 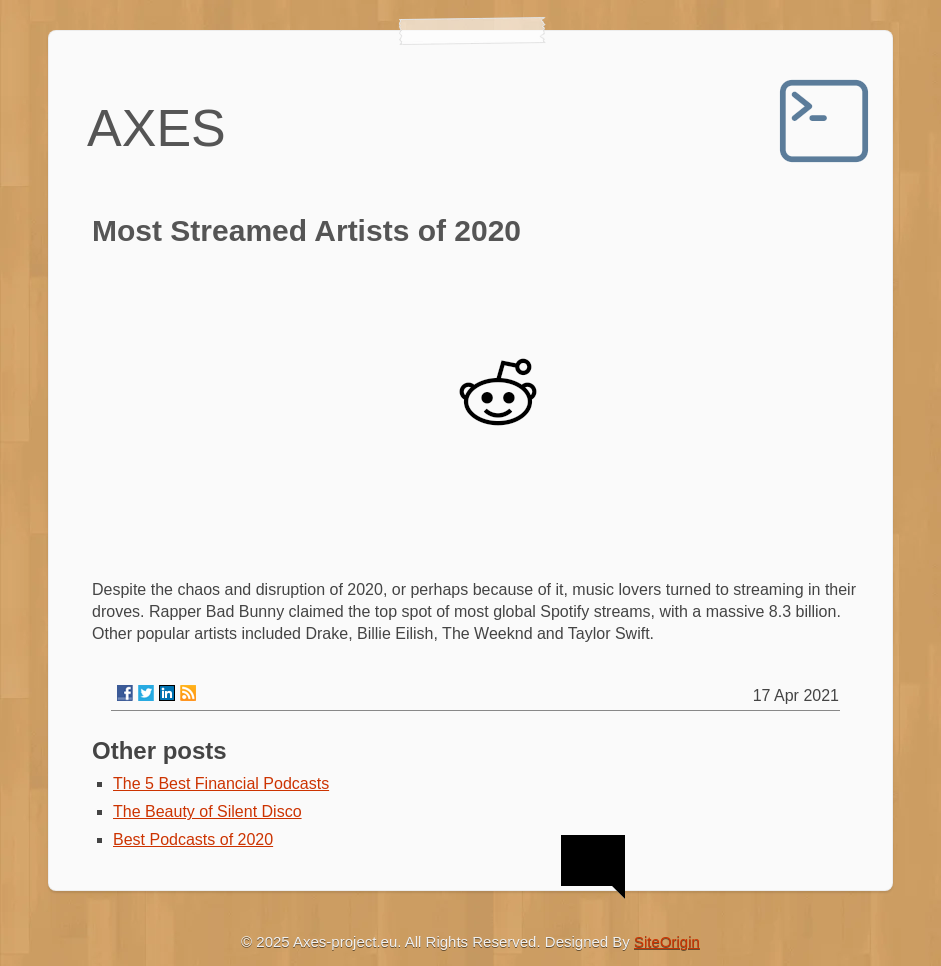 I want to click on open Reddit app, so click(x=498, y=392).